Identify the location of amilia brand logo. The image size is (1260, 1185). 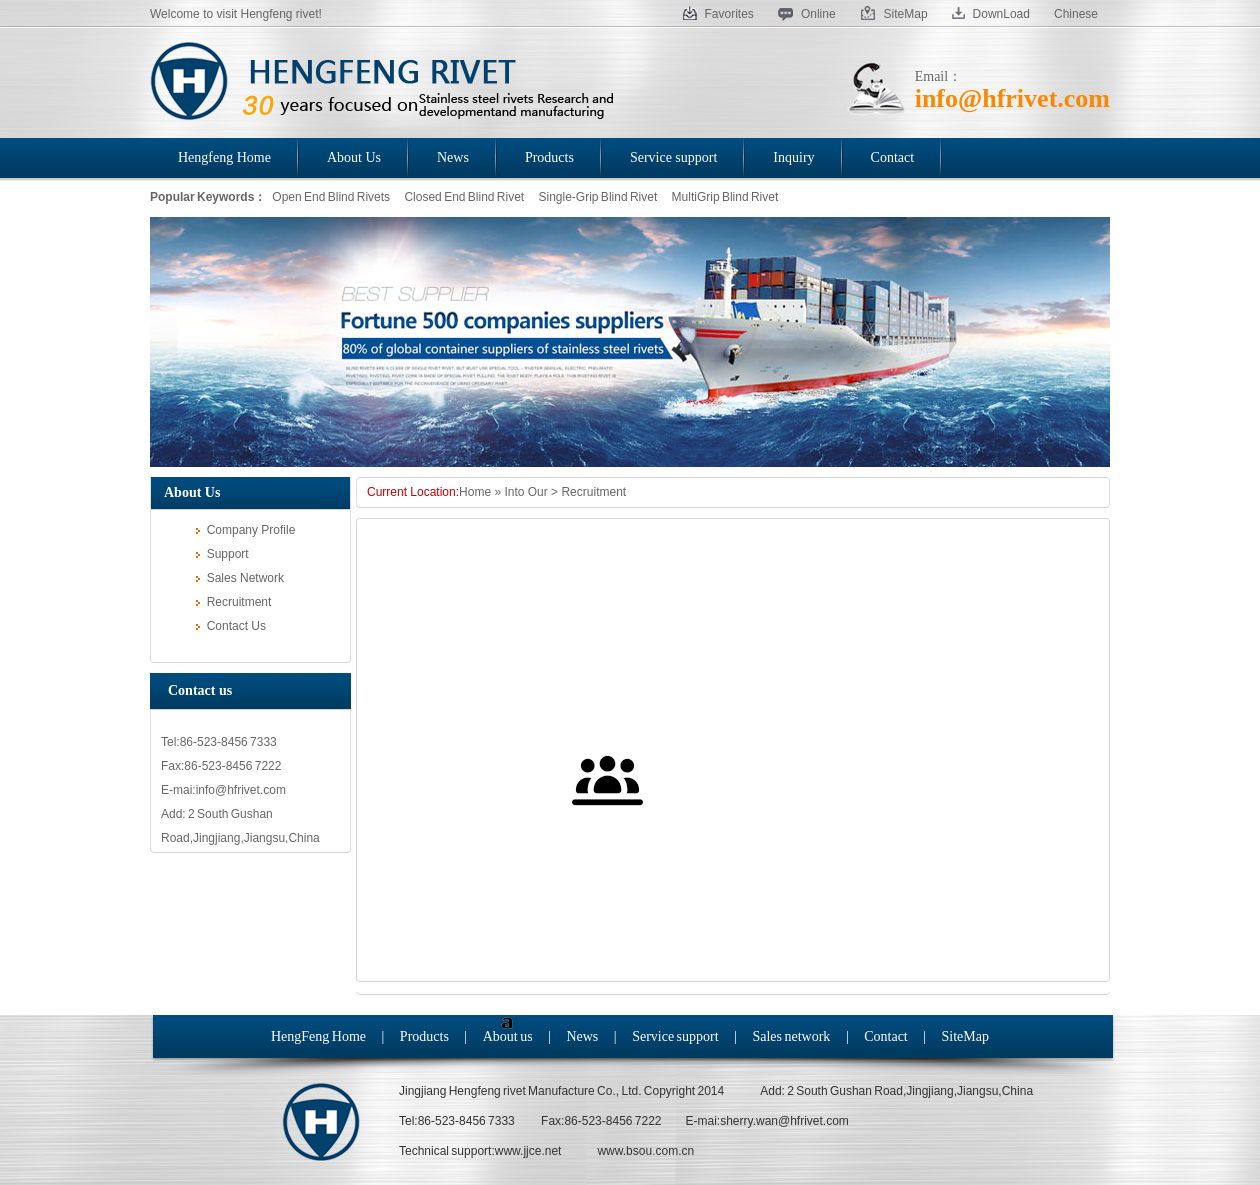
(507, 1023).